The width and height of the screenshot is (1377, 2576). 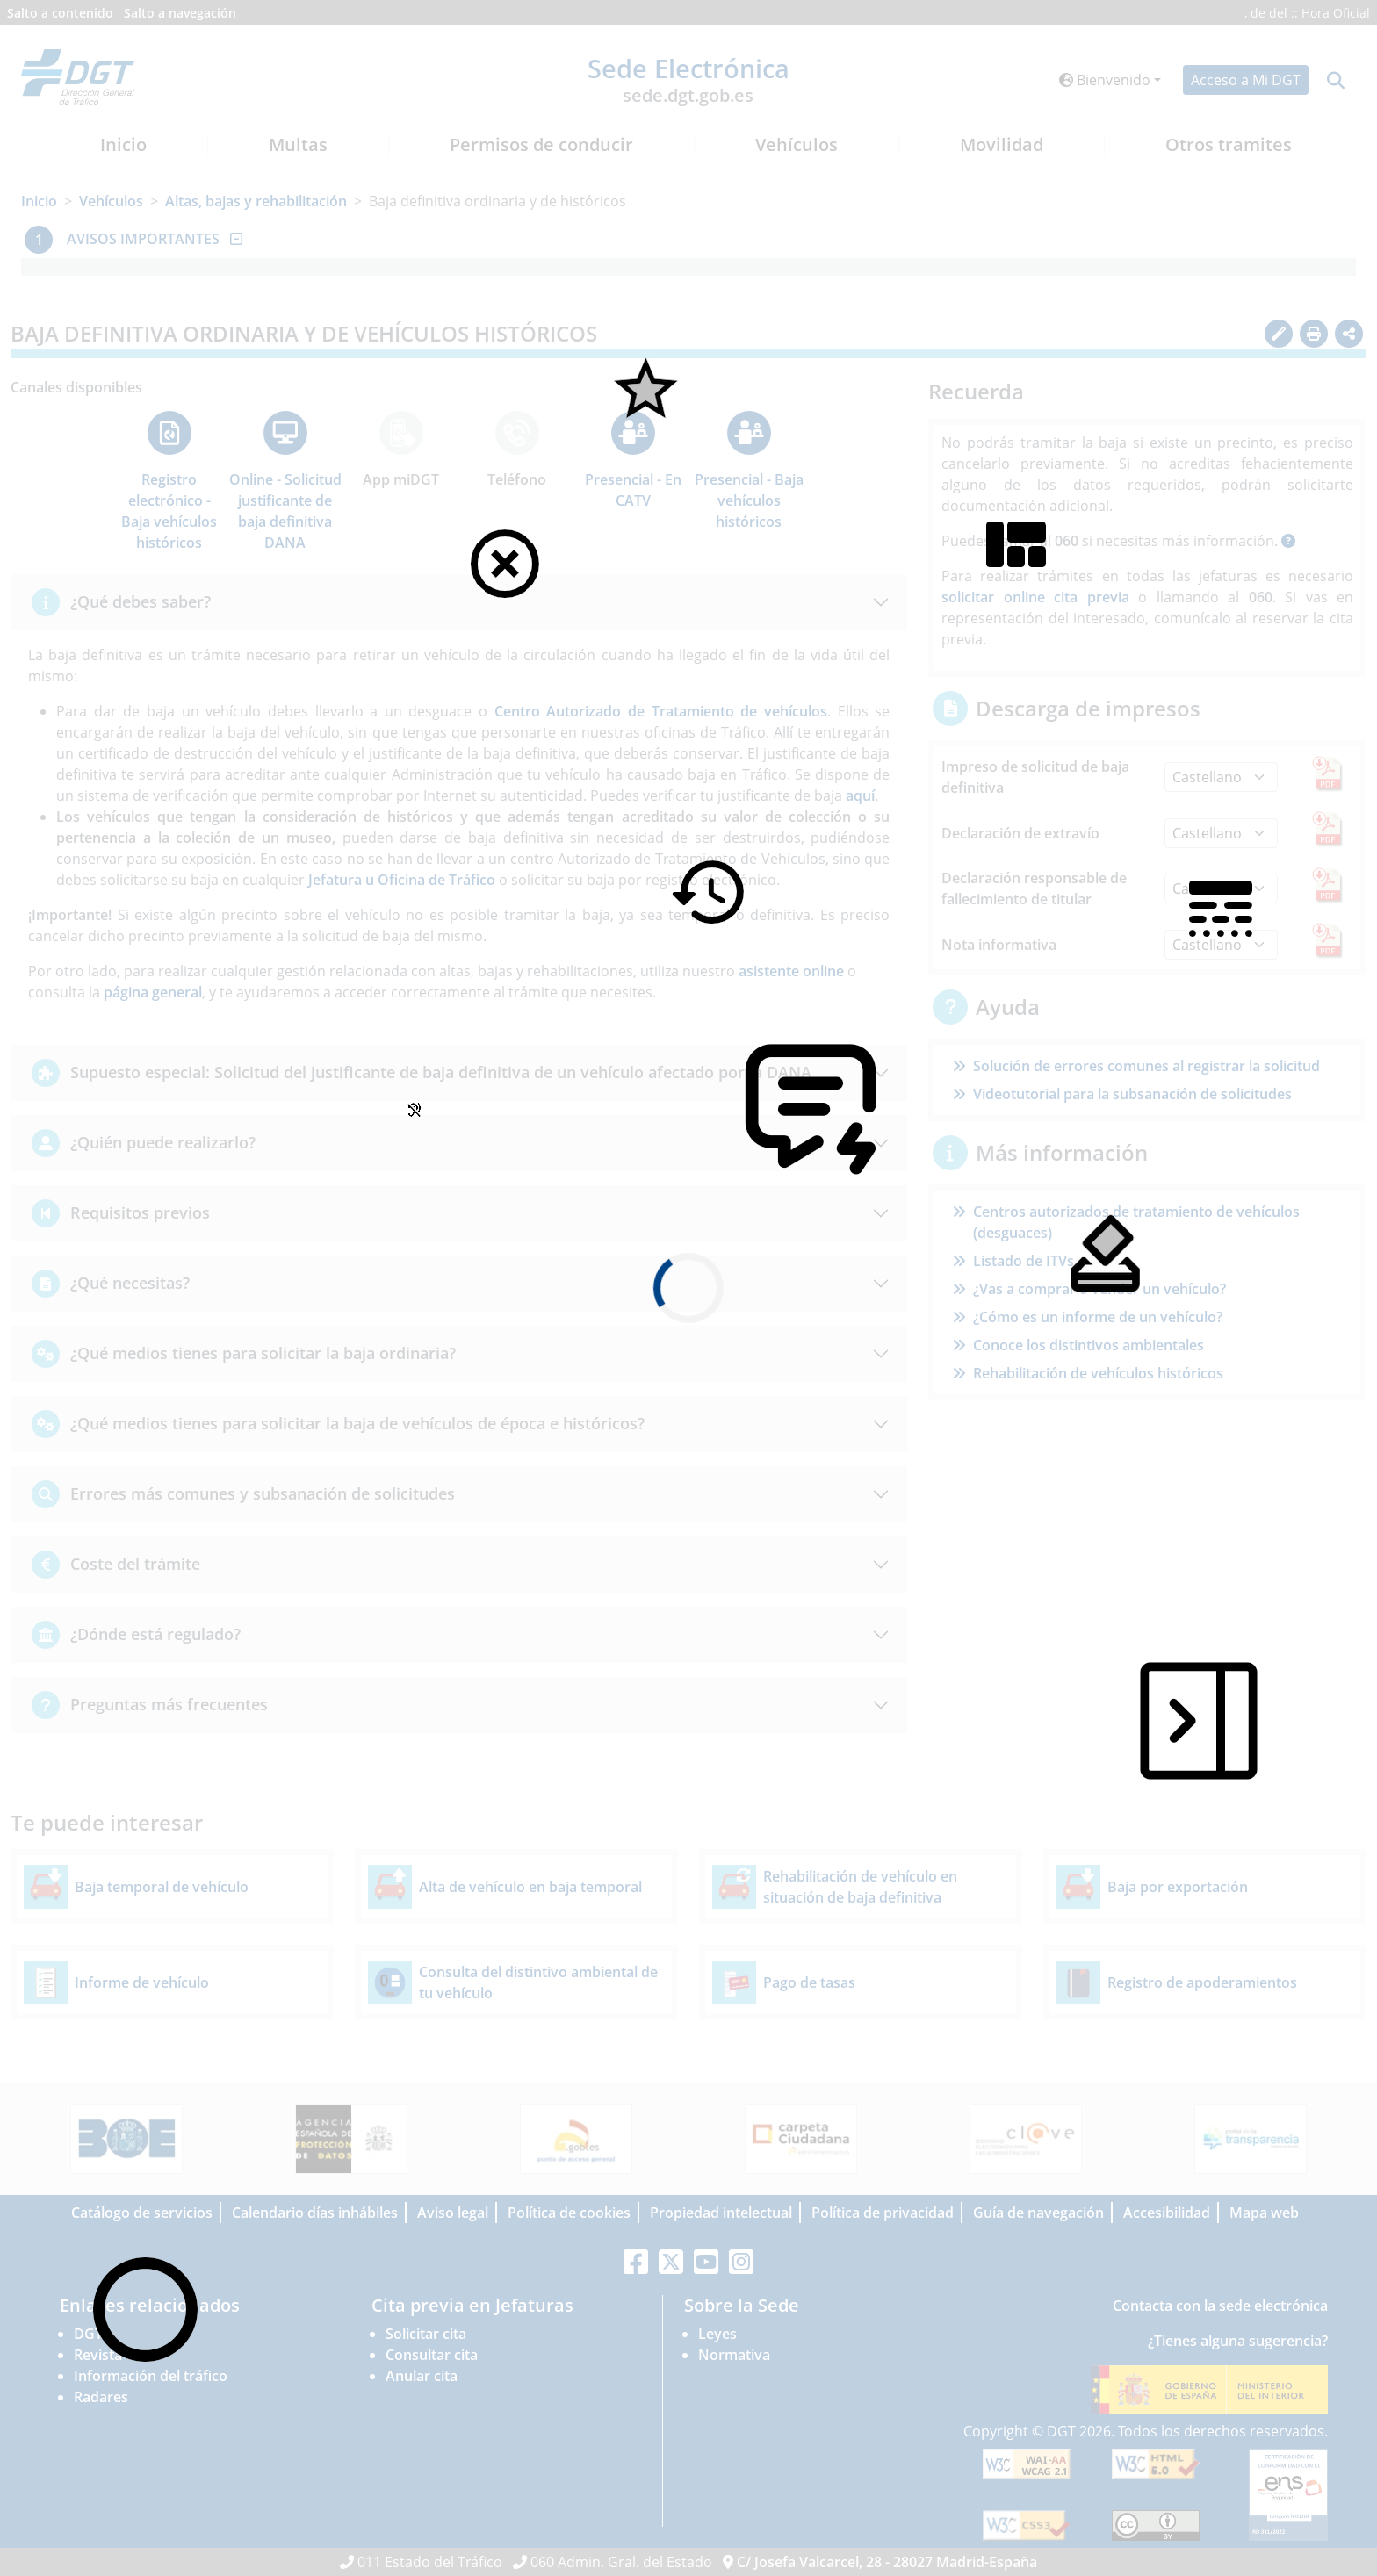 What do you see at coordinates (709, 892) in the screenshot?
I see `restore to a previous version or state` at bounding box center [709, 892].